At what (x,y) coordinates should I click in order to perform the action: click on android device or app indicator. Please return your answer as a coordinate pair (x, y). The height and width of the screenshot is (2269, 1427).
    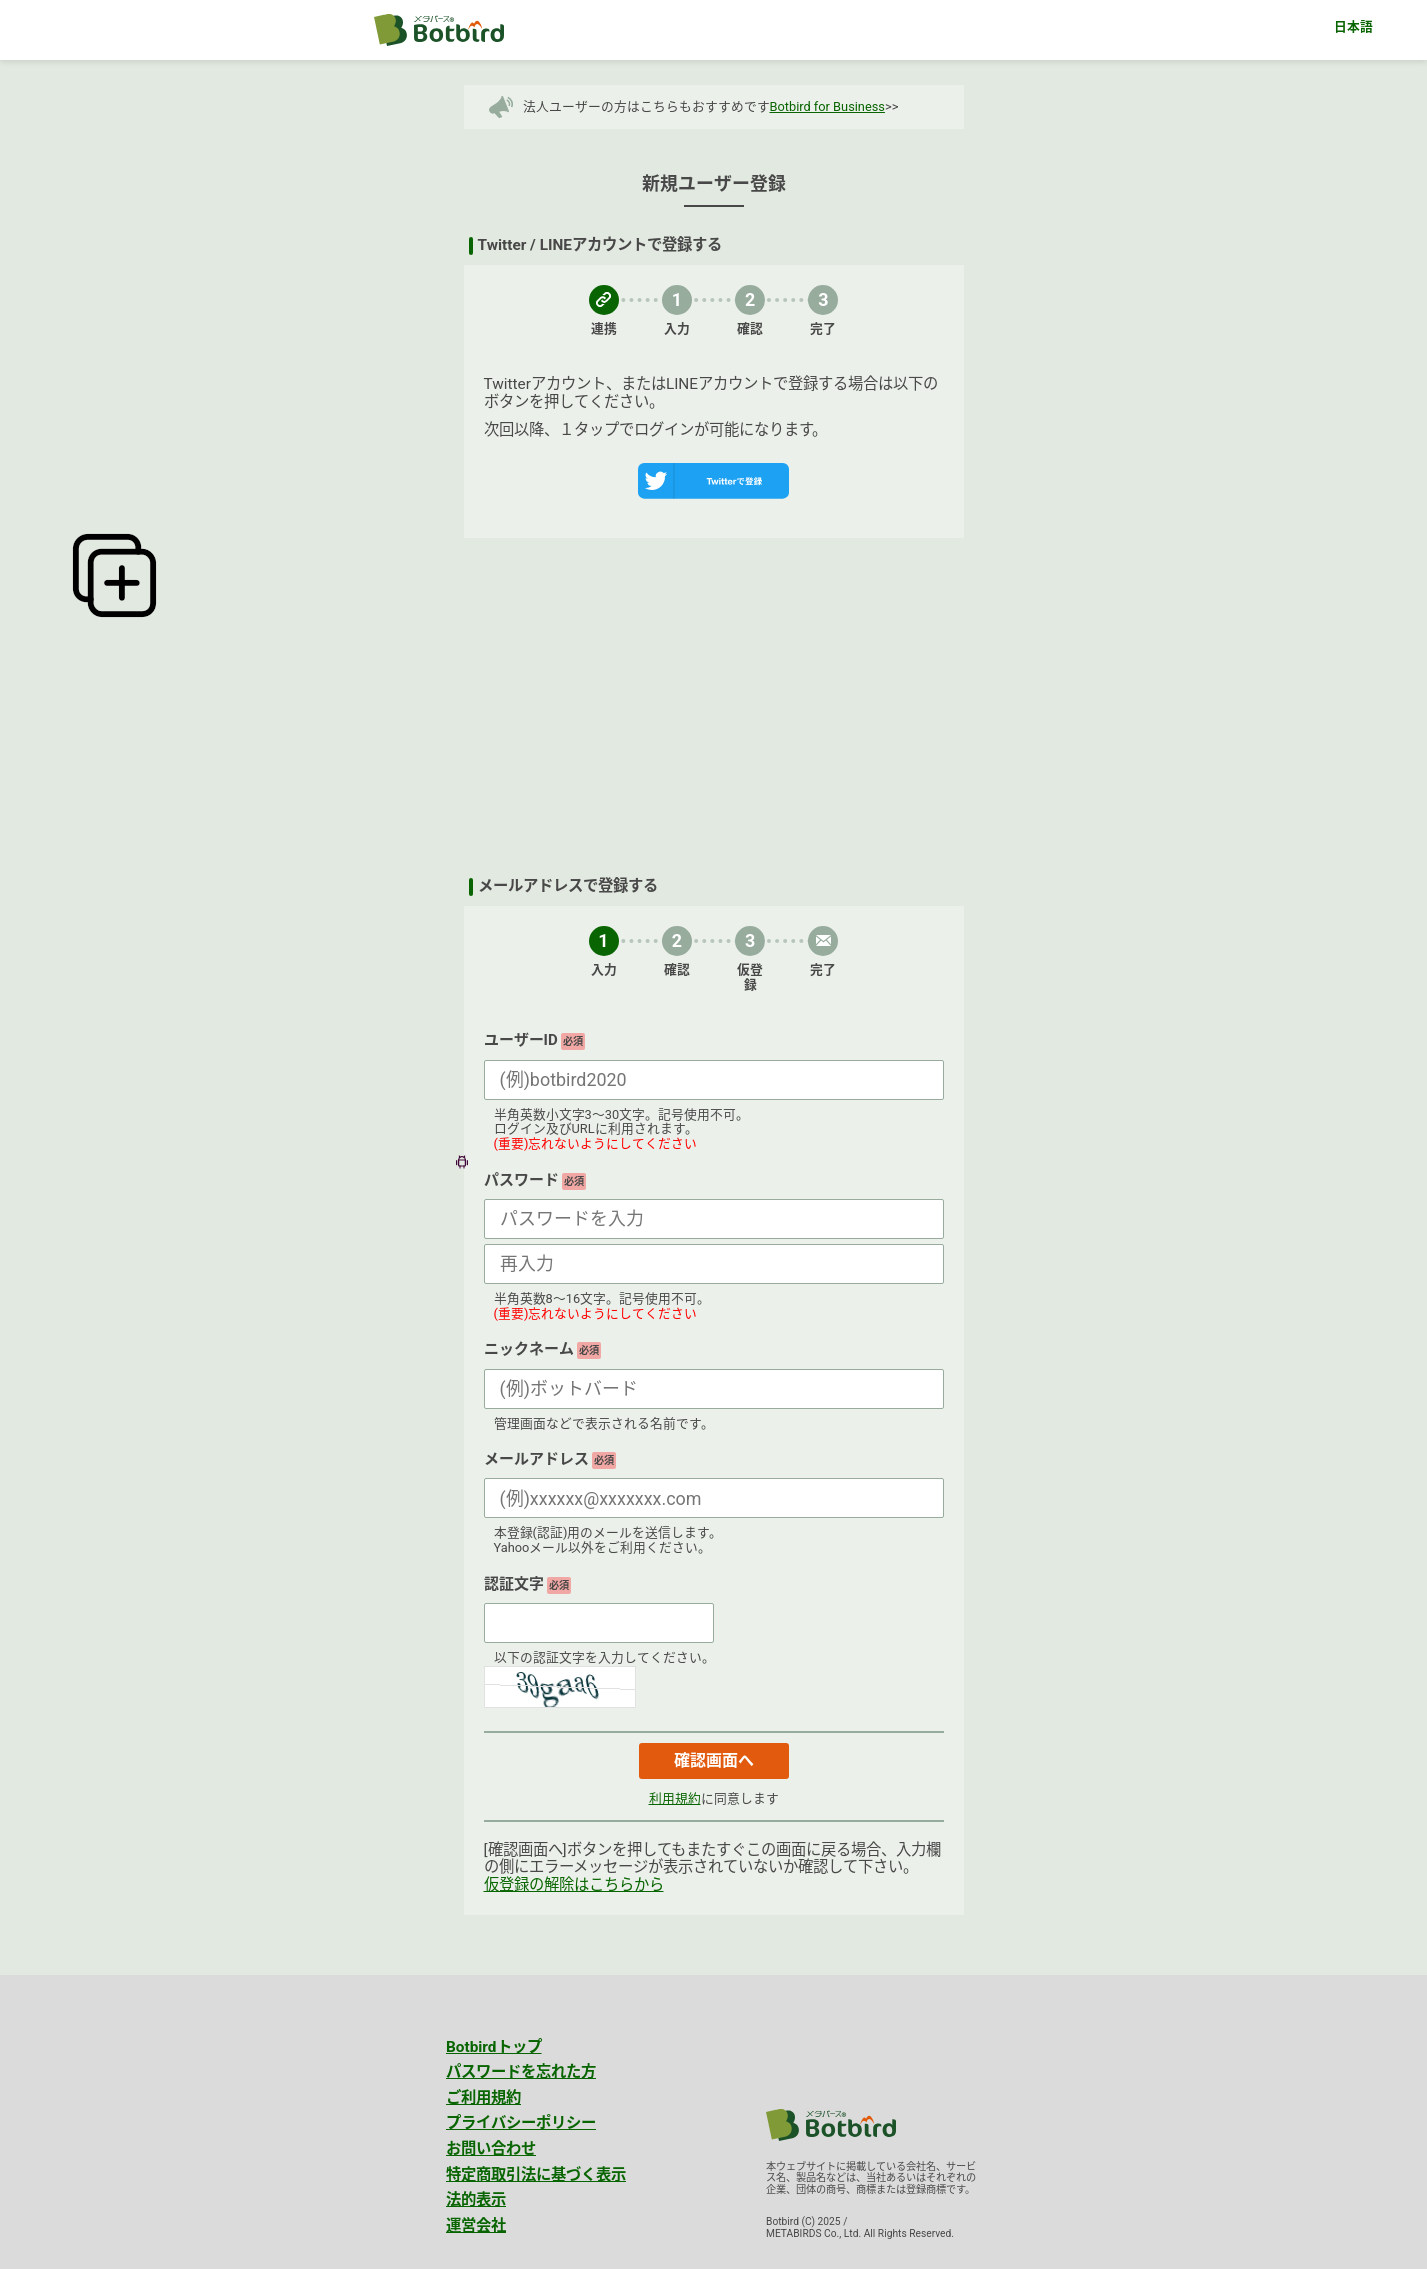
    Looking at the image, I should click on (462, 1162).